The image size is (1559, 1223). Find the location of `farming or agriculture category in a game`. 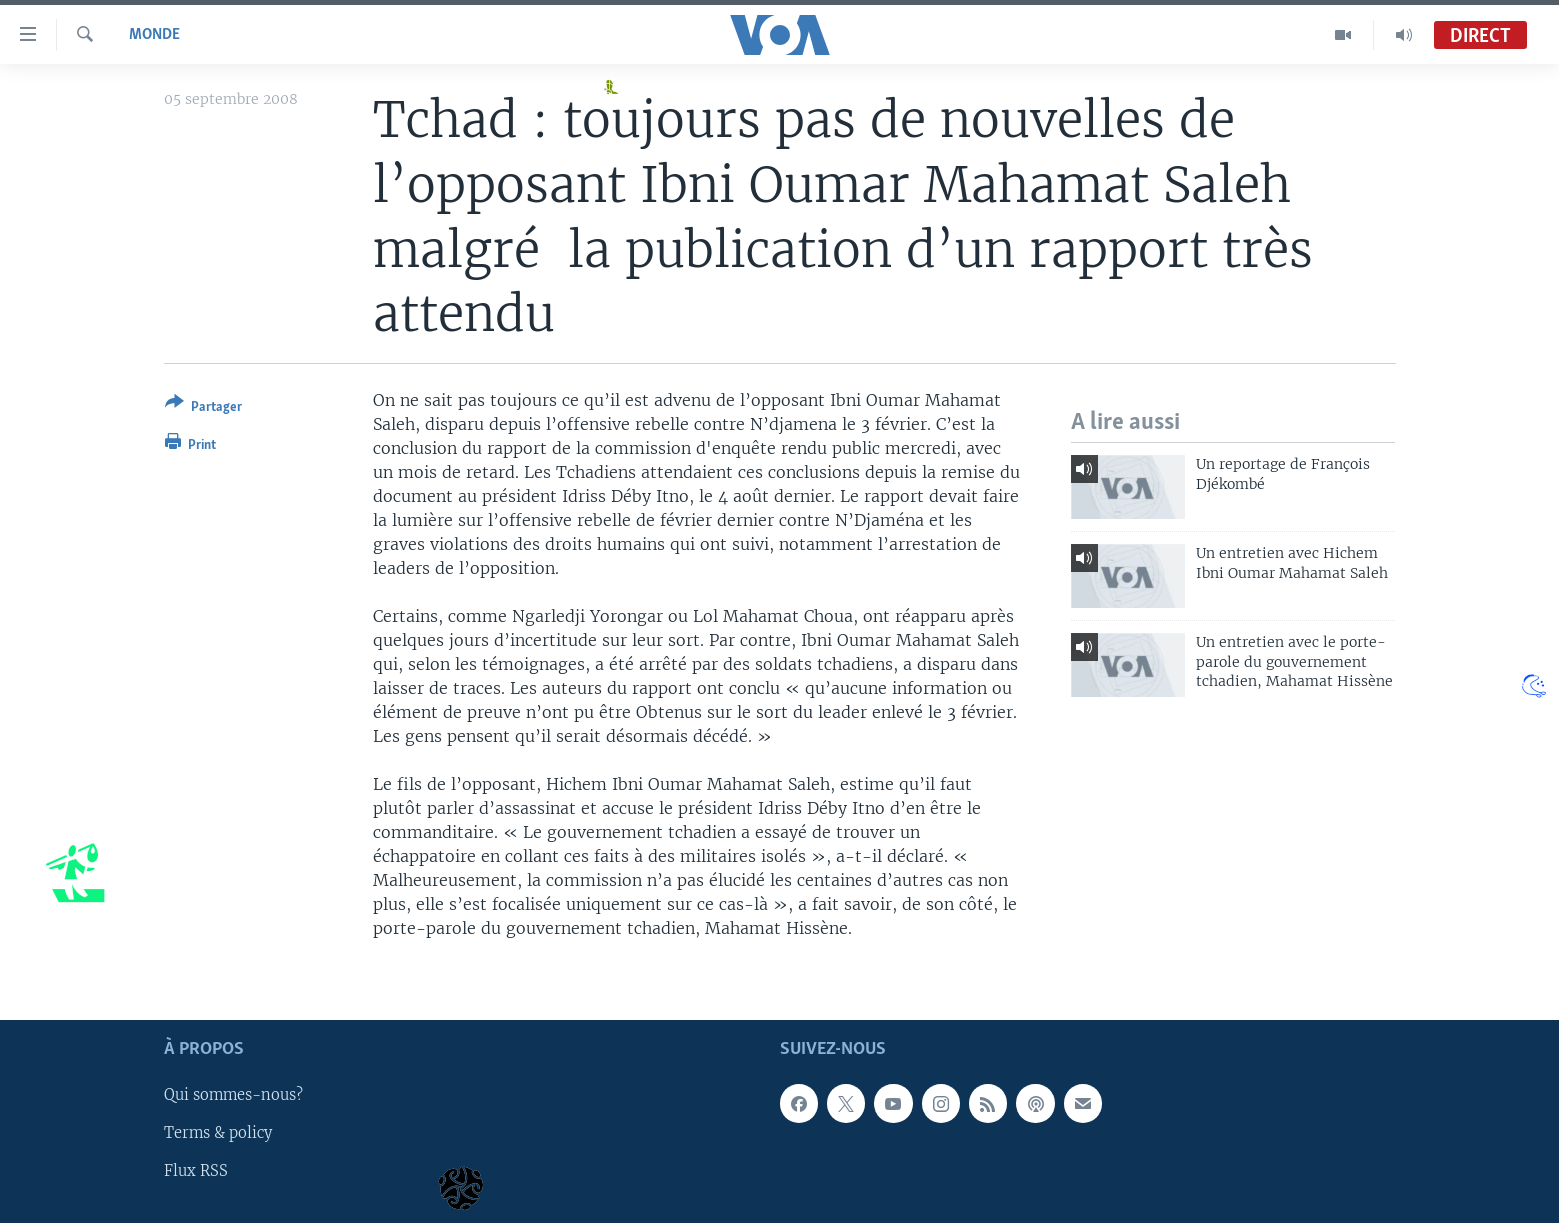

farming or agriculture category in a game is located at coordinates (461, 1188).